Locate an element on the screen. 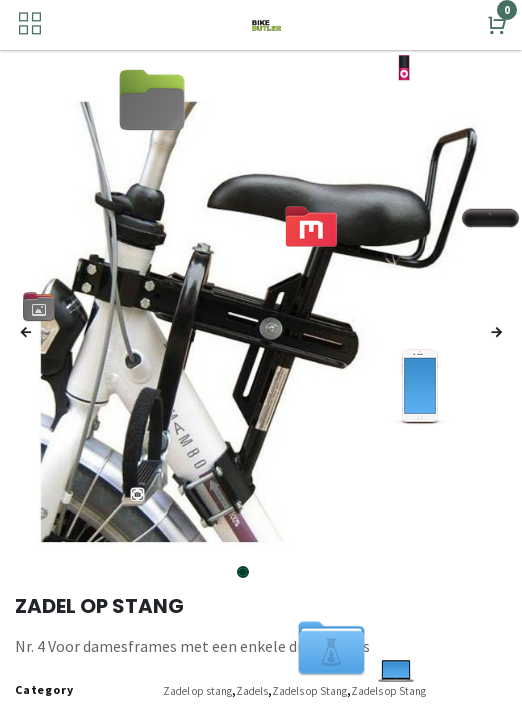 This screenshot has width=522, height=720. capture a screenshot of your screen is located at coordinates (137, 494).